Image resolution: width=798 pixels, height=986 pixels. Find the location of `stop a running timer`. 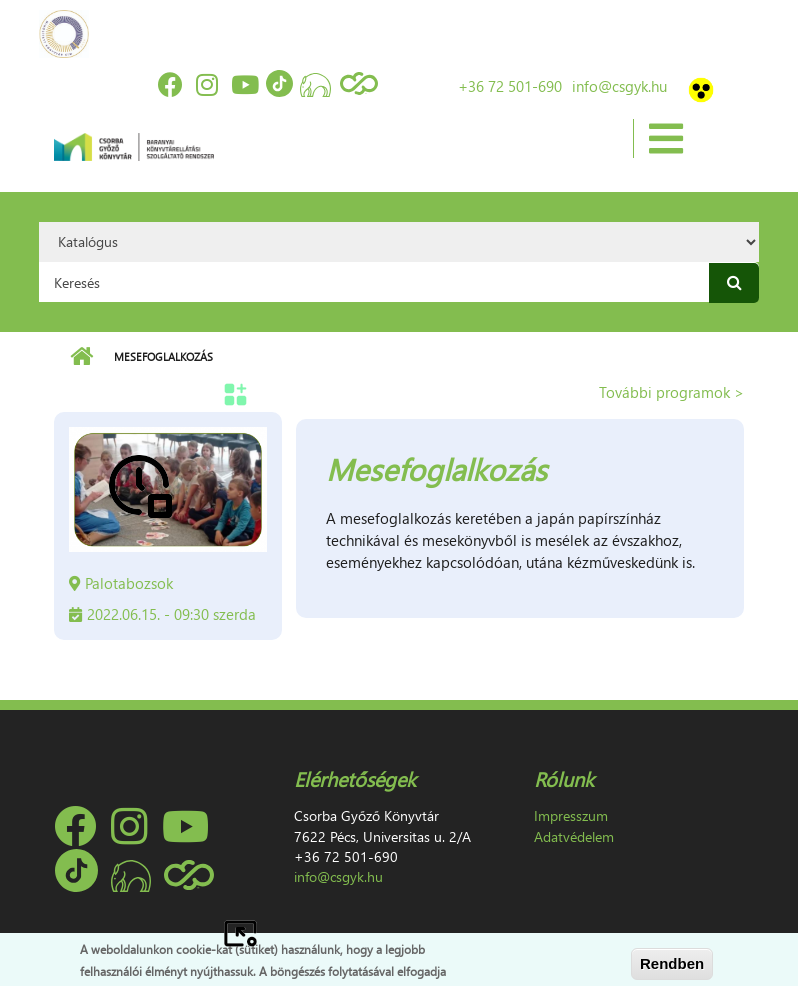

stop a running timer is located at coordinates (139, 485).